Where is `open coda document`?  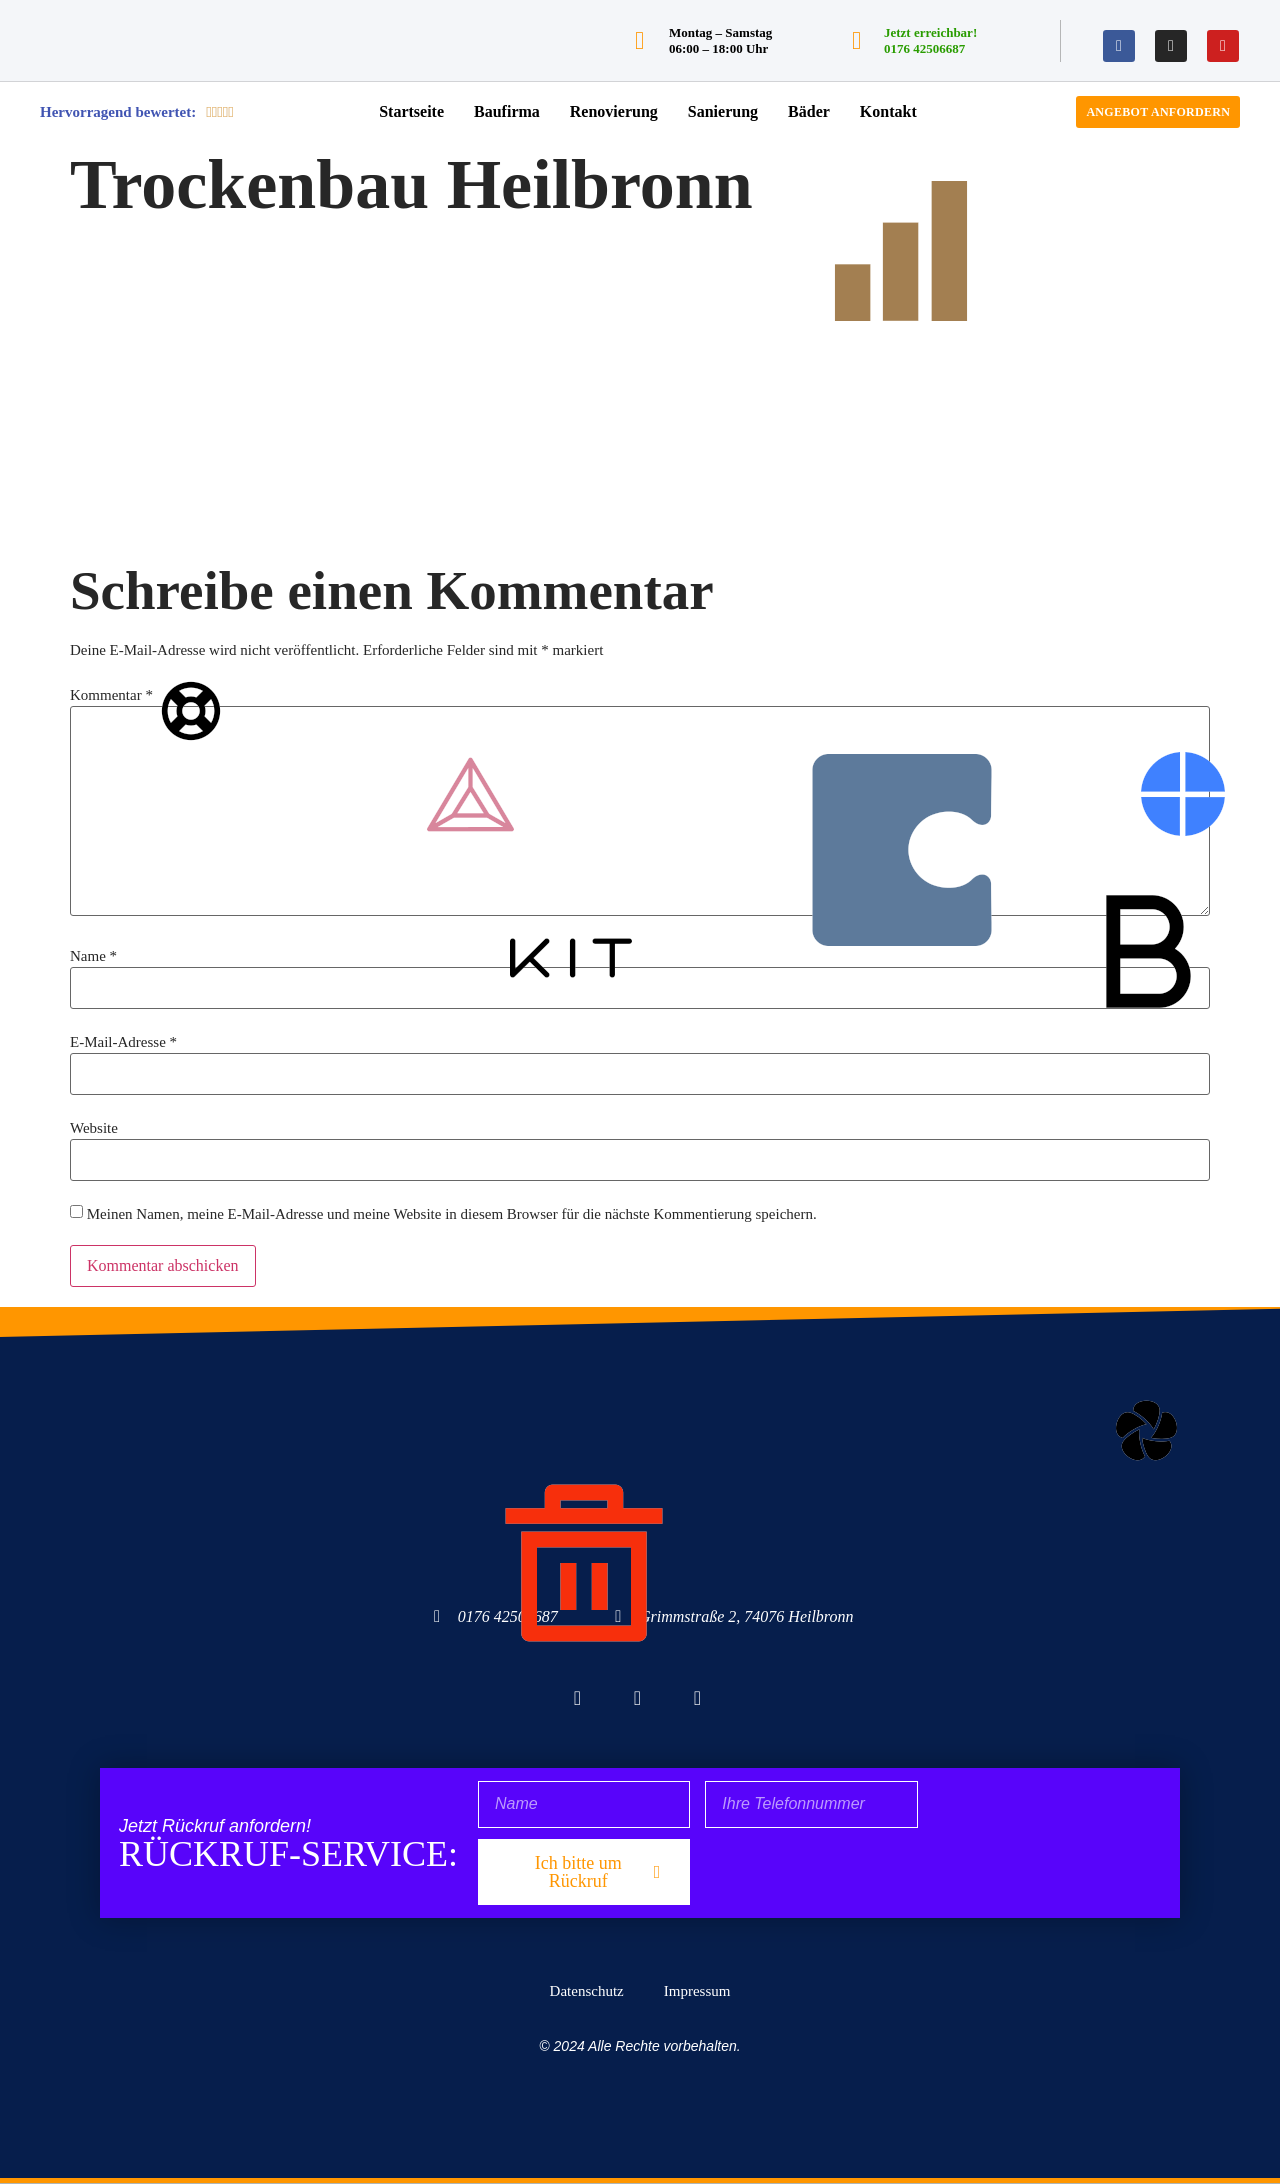 open coda document is located at coordinates (902, 850).